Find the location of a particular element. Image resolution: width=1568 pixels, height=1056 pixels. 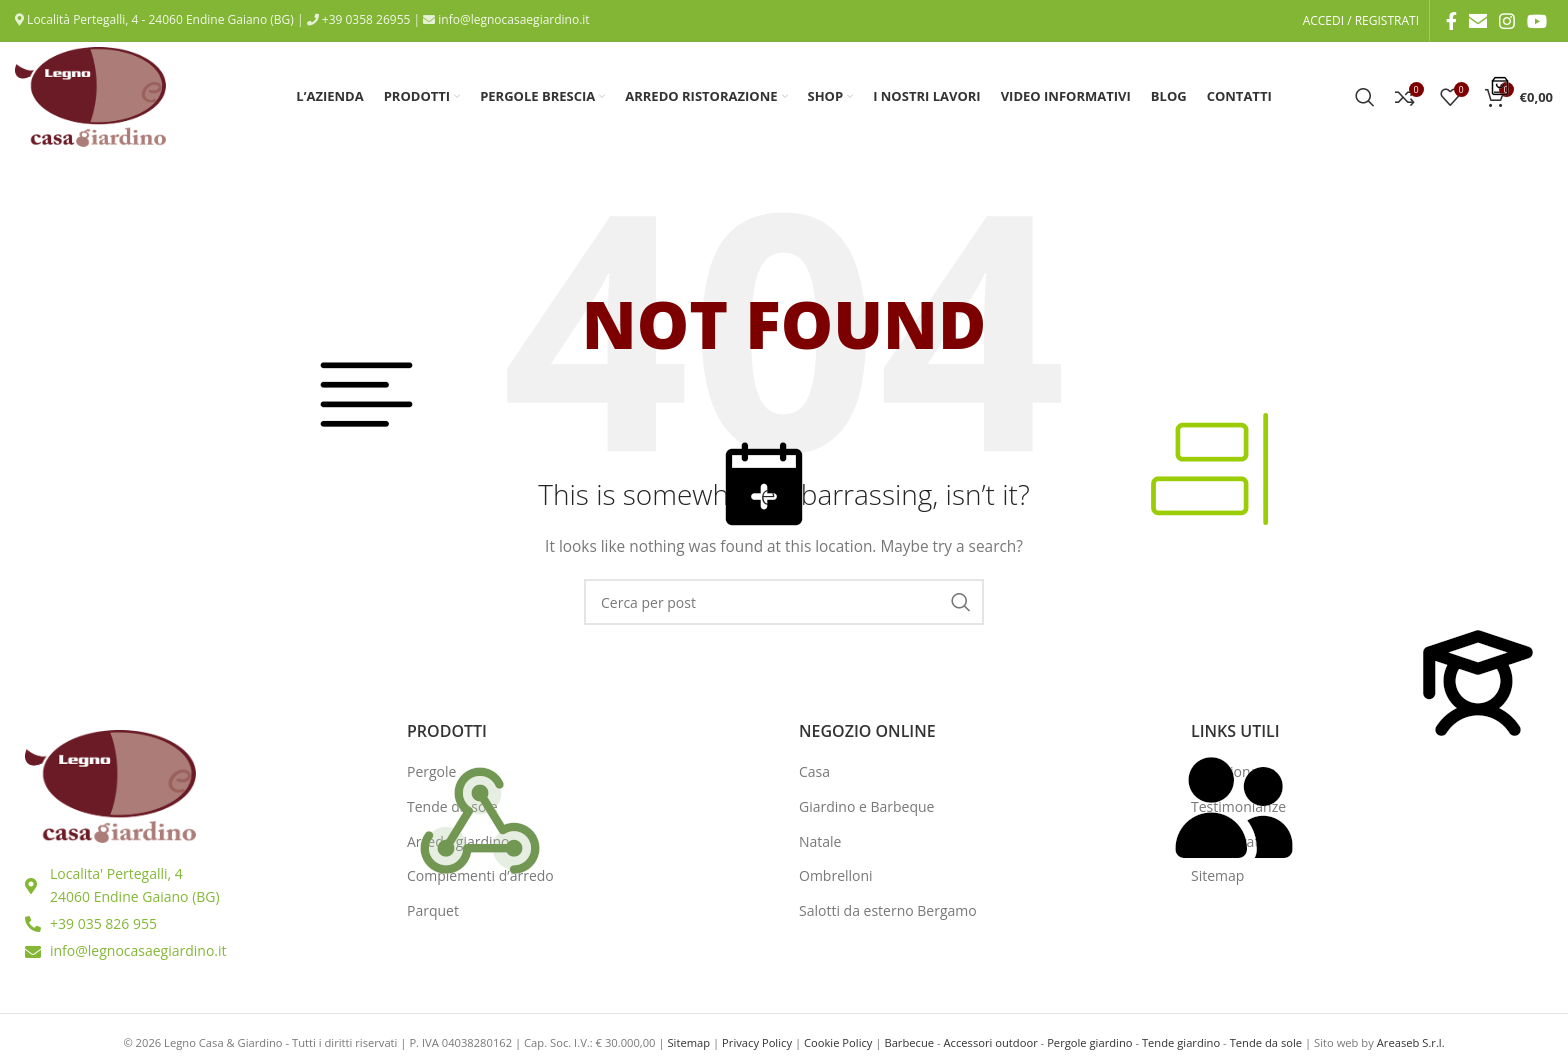

view your friends list is located at coordinates (1234, 806).